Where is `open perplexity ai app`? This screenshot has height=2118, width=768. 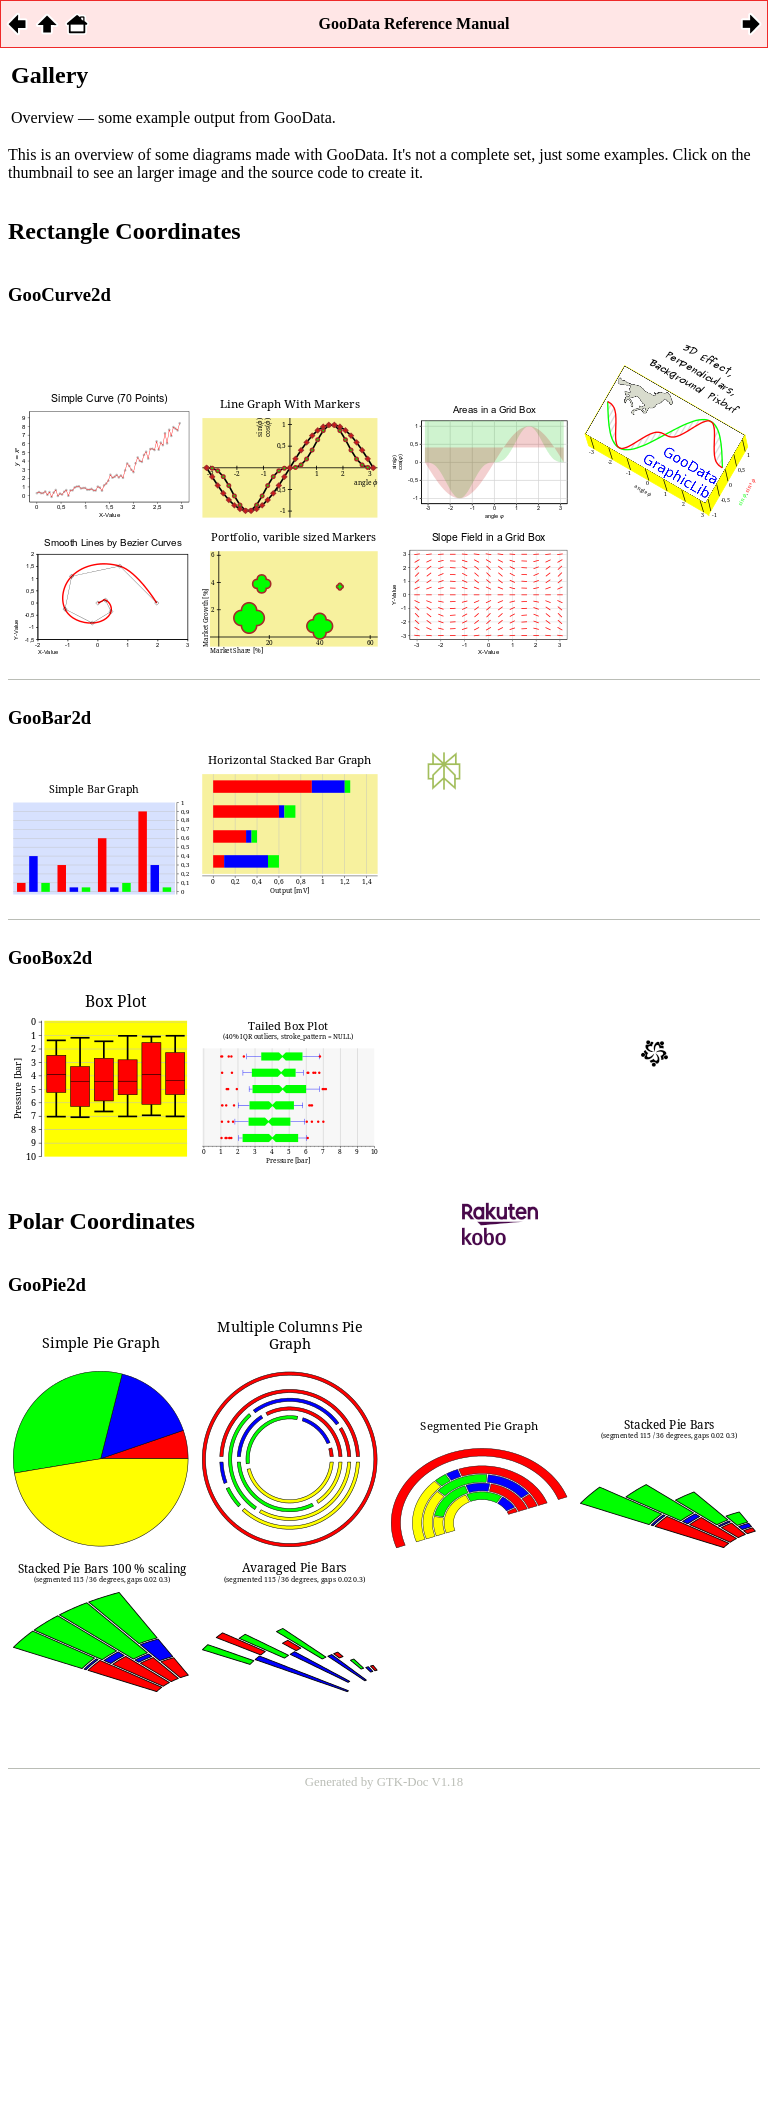 open perplexity ai app is located at coordinates (444, 771).